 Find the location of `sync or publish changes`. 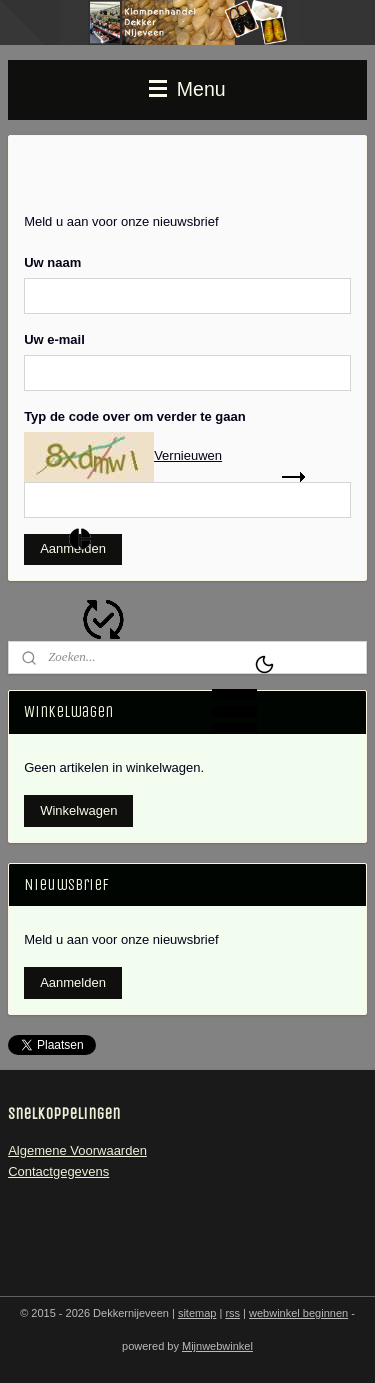

sync or publish changes is located at coordinates (103, 619).